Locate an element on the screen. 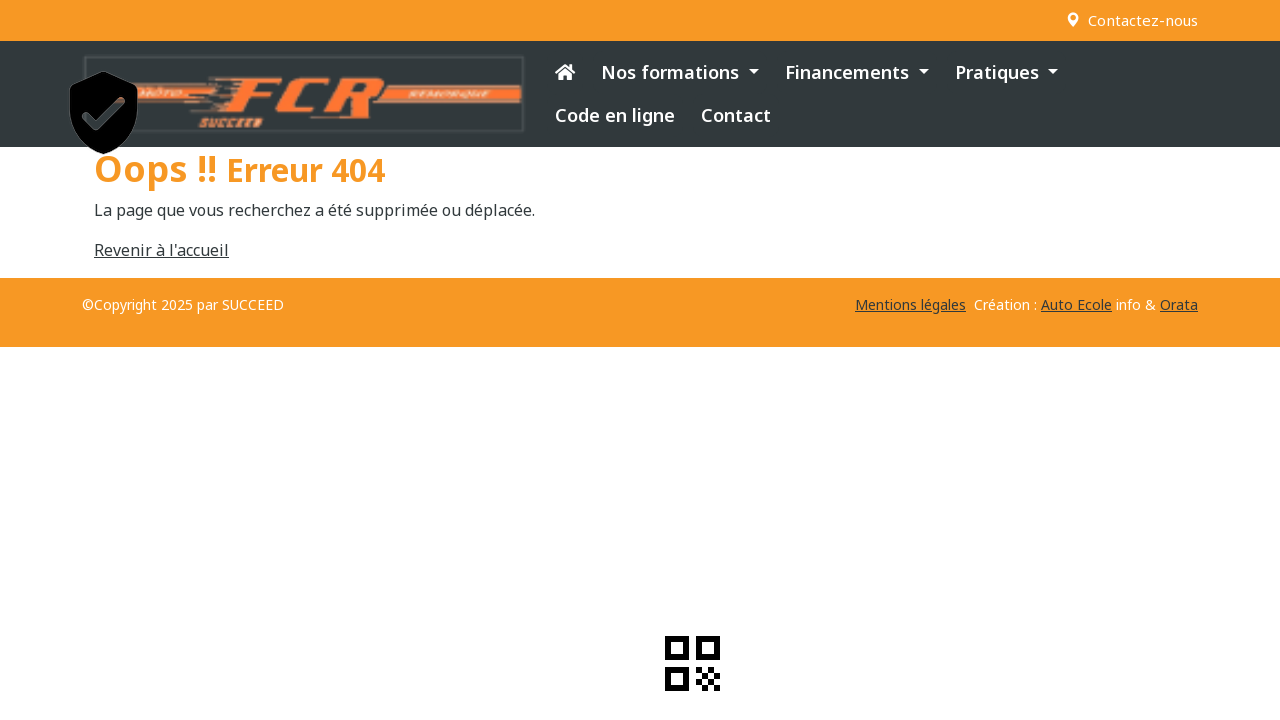 Image resolution: width=1280 pixels, height=720 pixels. indicates a verified or trusted user account is located at coordinates (103, 112).